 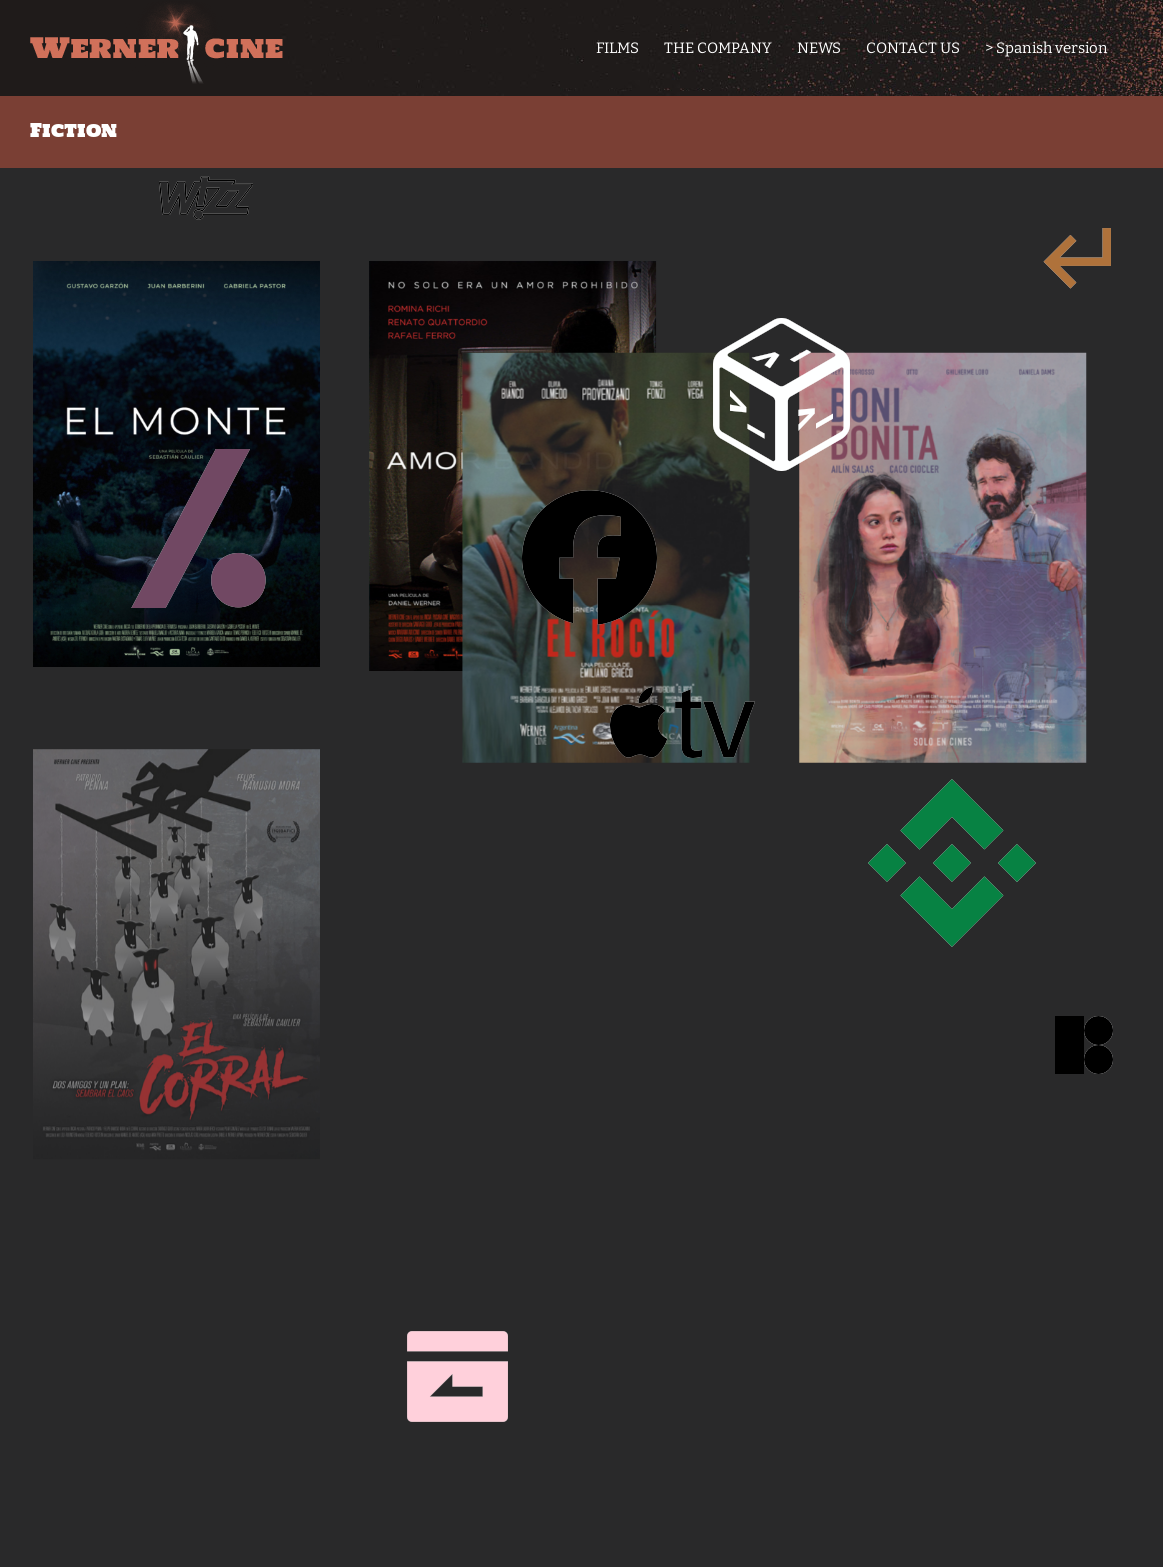 What do you see at coordinates (1081, 257) in the screenshot?
I see `return or go back to previous step` at bounding box center [1081, 257].